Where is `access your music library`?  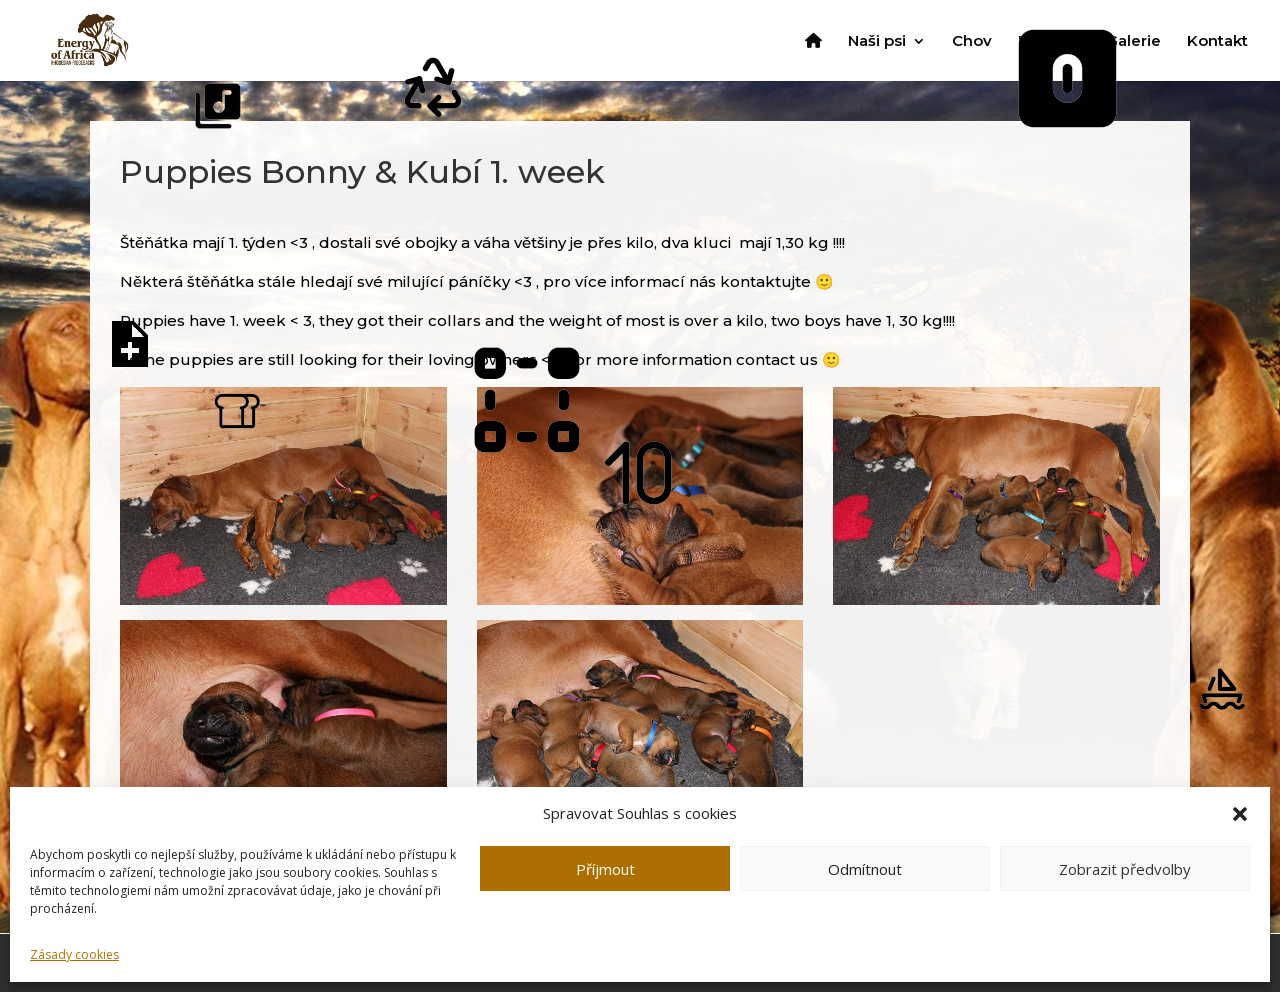 access your music library is located at coordinates (218, 106).